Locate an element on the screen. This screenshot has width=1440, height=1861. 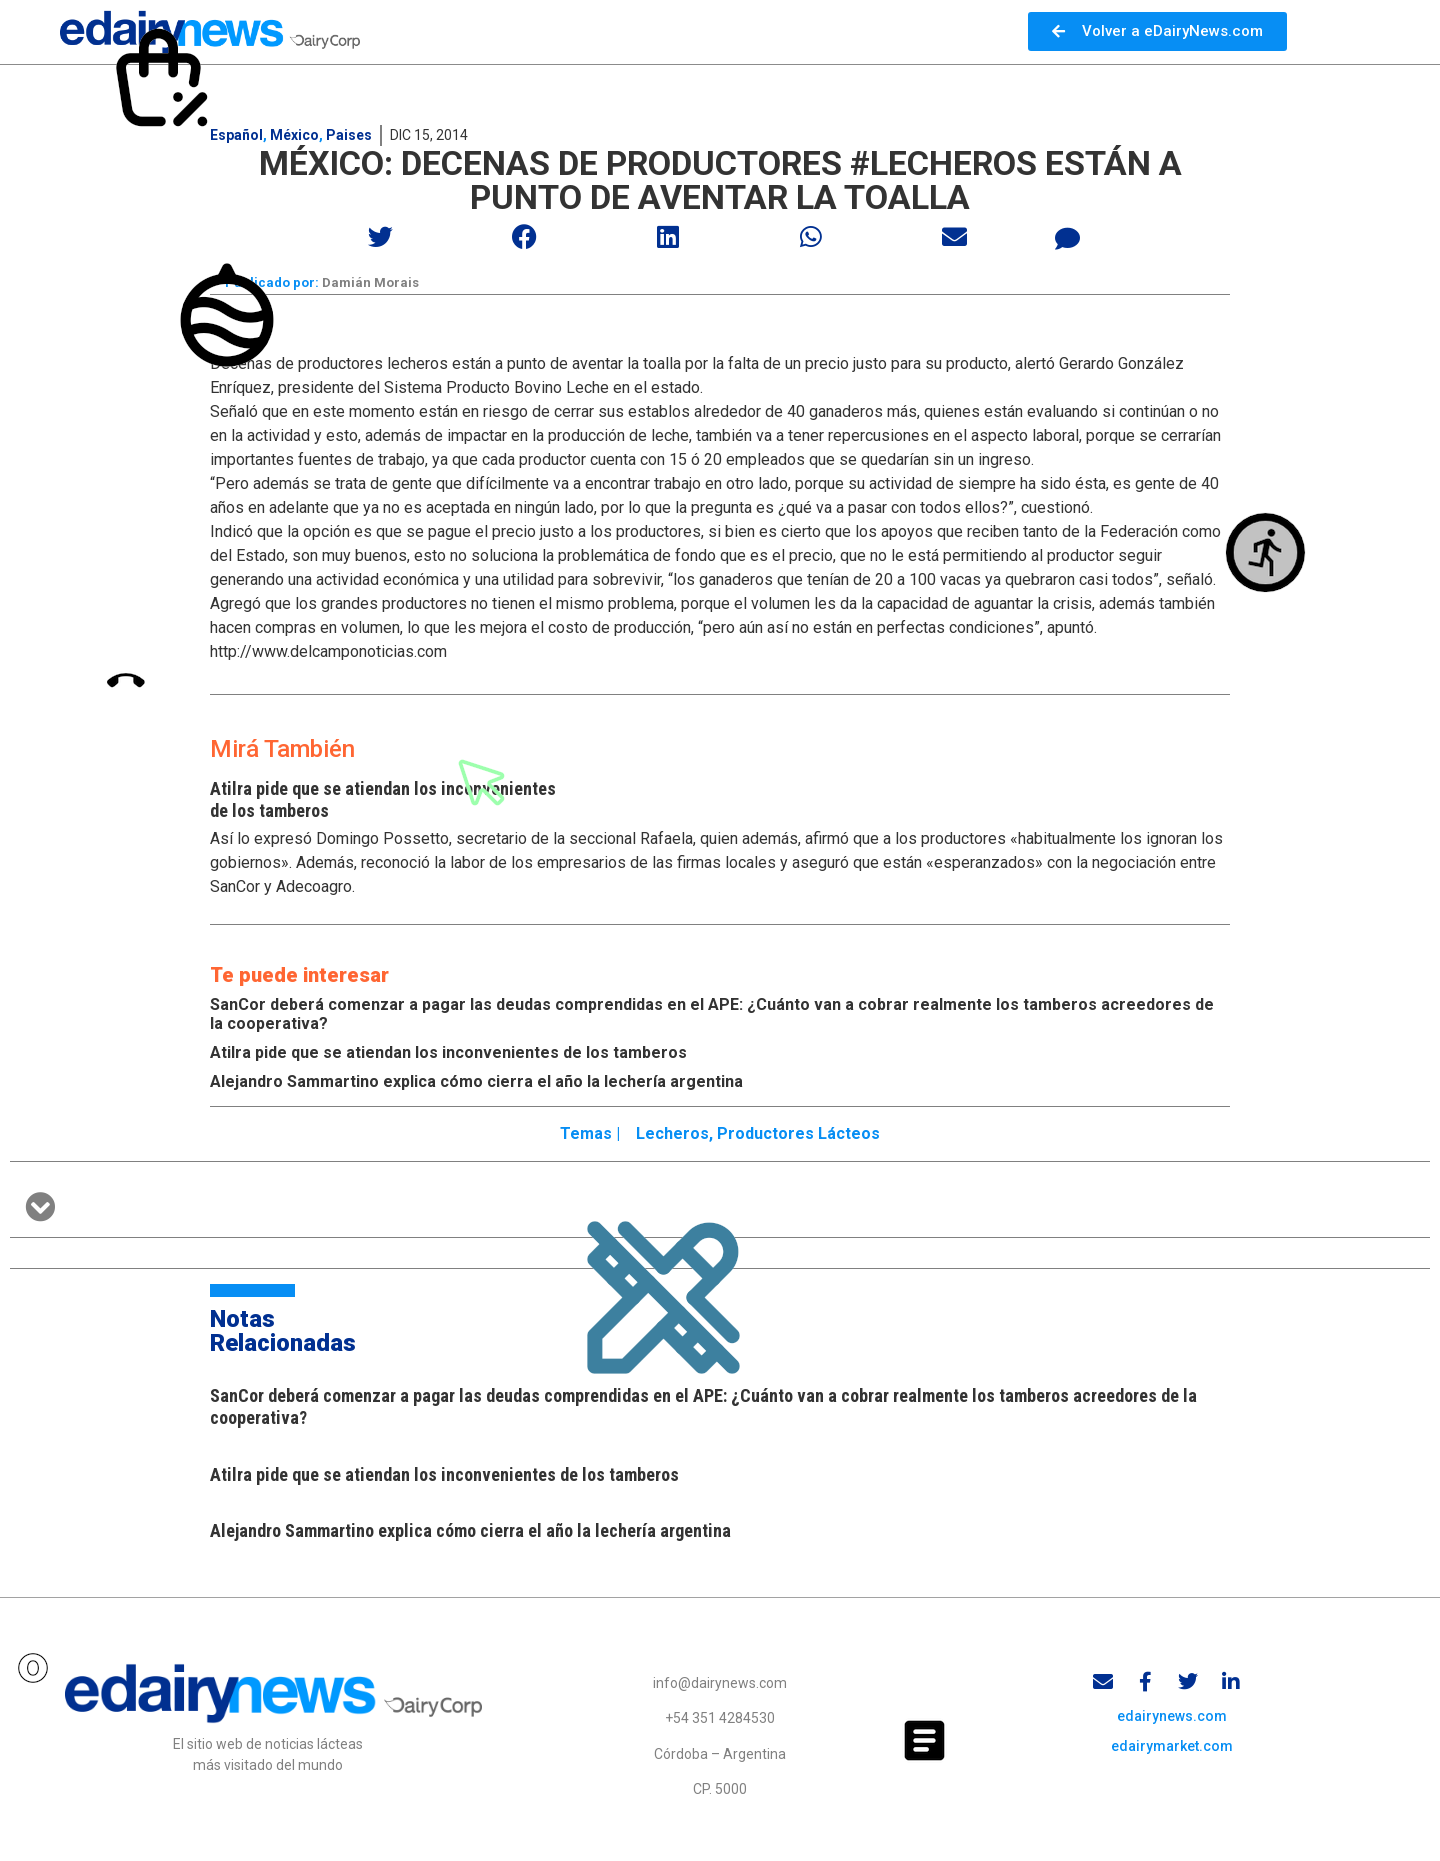
end the current phone call is located at coordinates (126, 681).